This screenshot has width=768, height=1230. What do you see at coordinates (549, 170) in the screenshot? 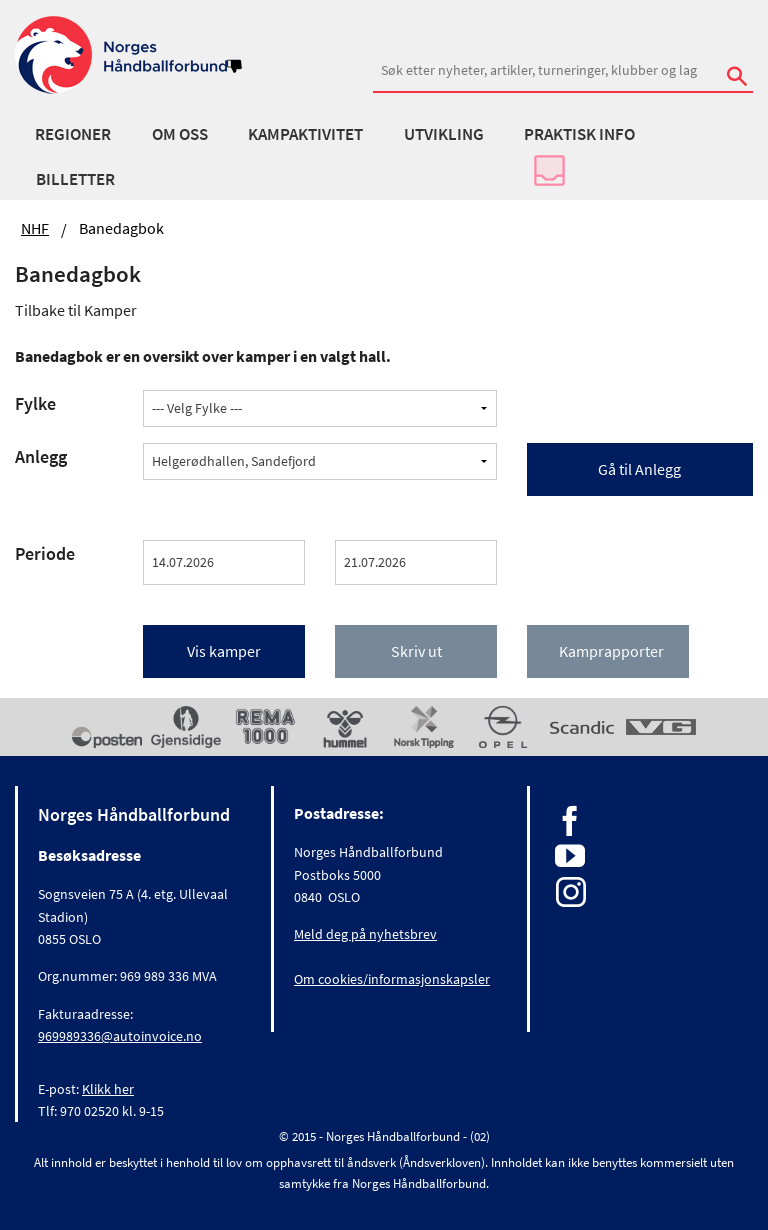
I see `view inbox or incoming items` at bounding box center [549, 170].